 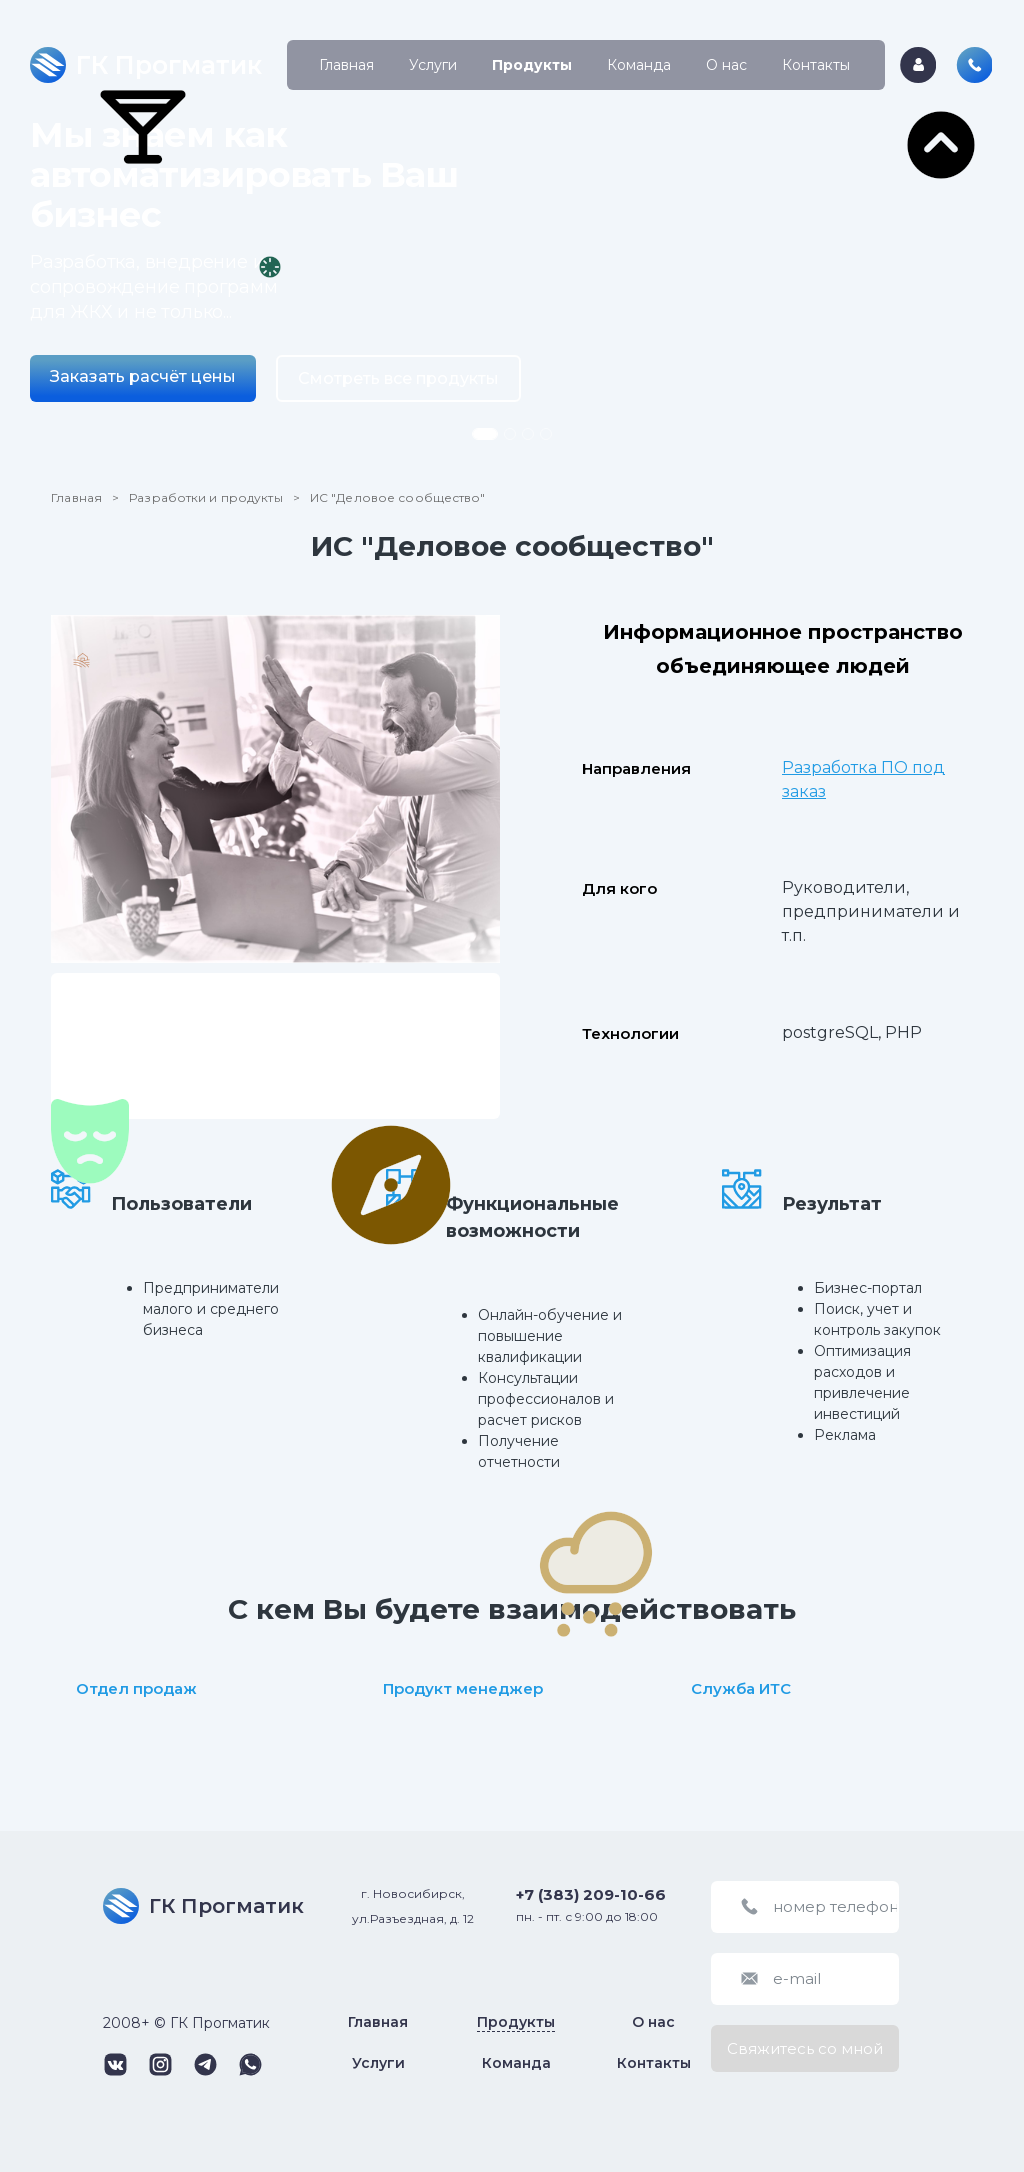 What do you see at coordinates (941, 145) in the screenshot?
I see `scroll to top of page` at bounding box center [941, 145].